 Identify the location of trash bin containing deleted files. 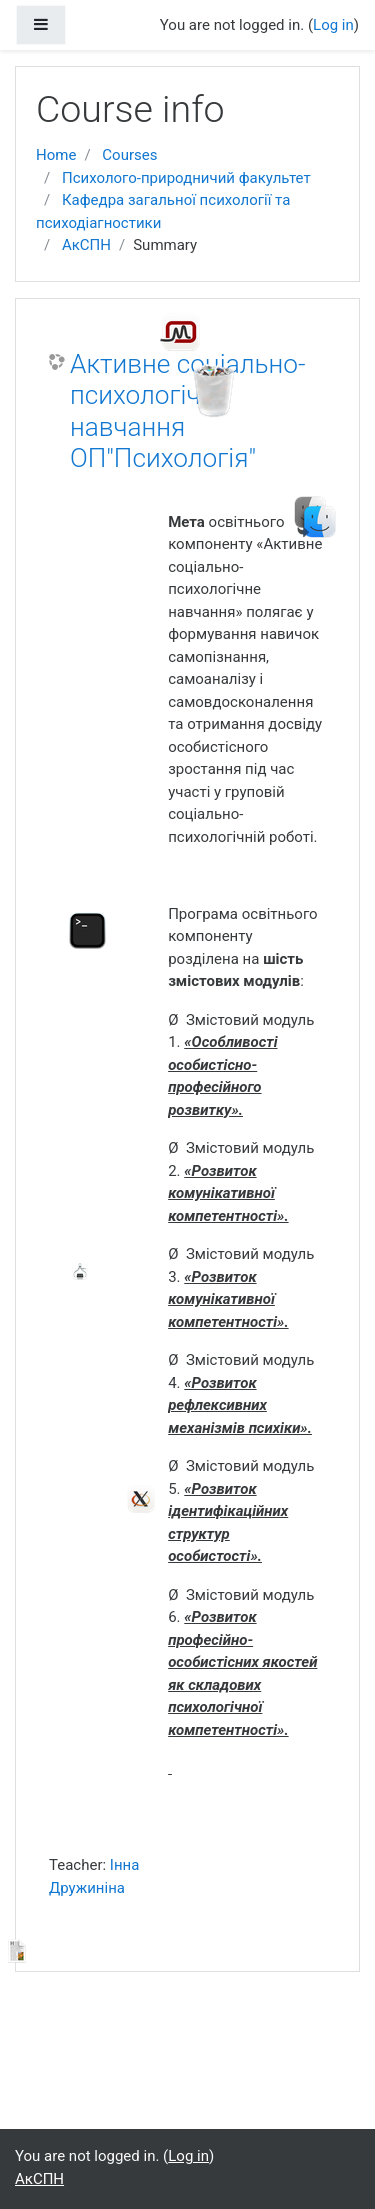
(214, 391).